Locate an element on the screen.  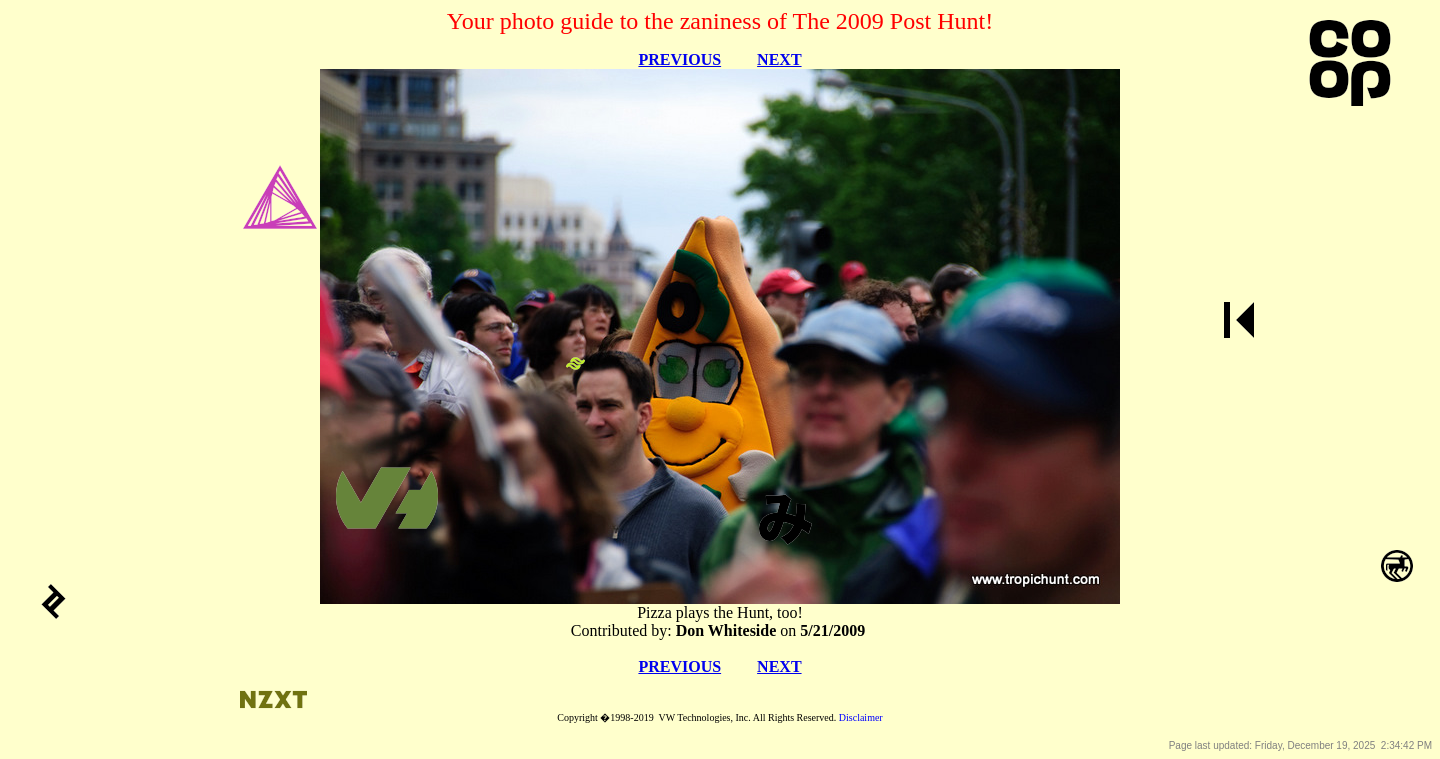
open KNIME analytics platform is located at coordinates (280, 197).